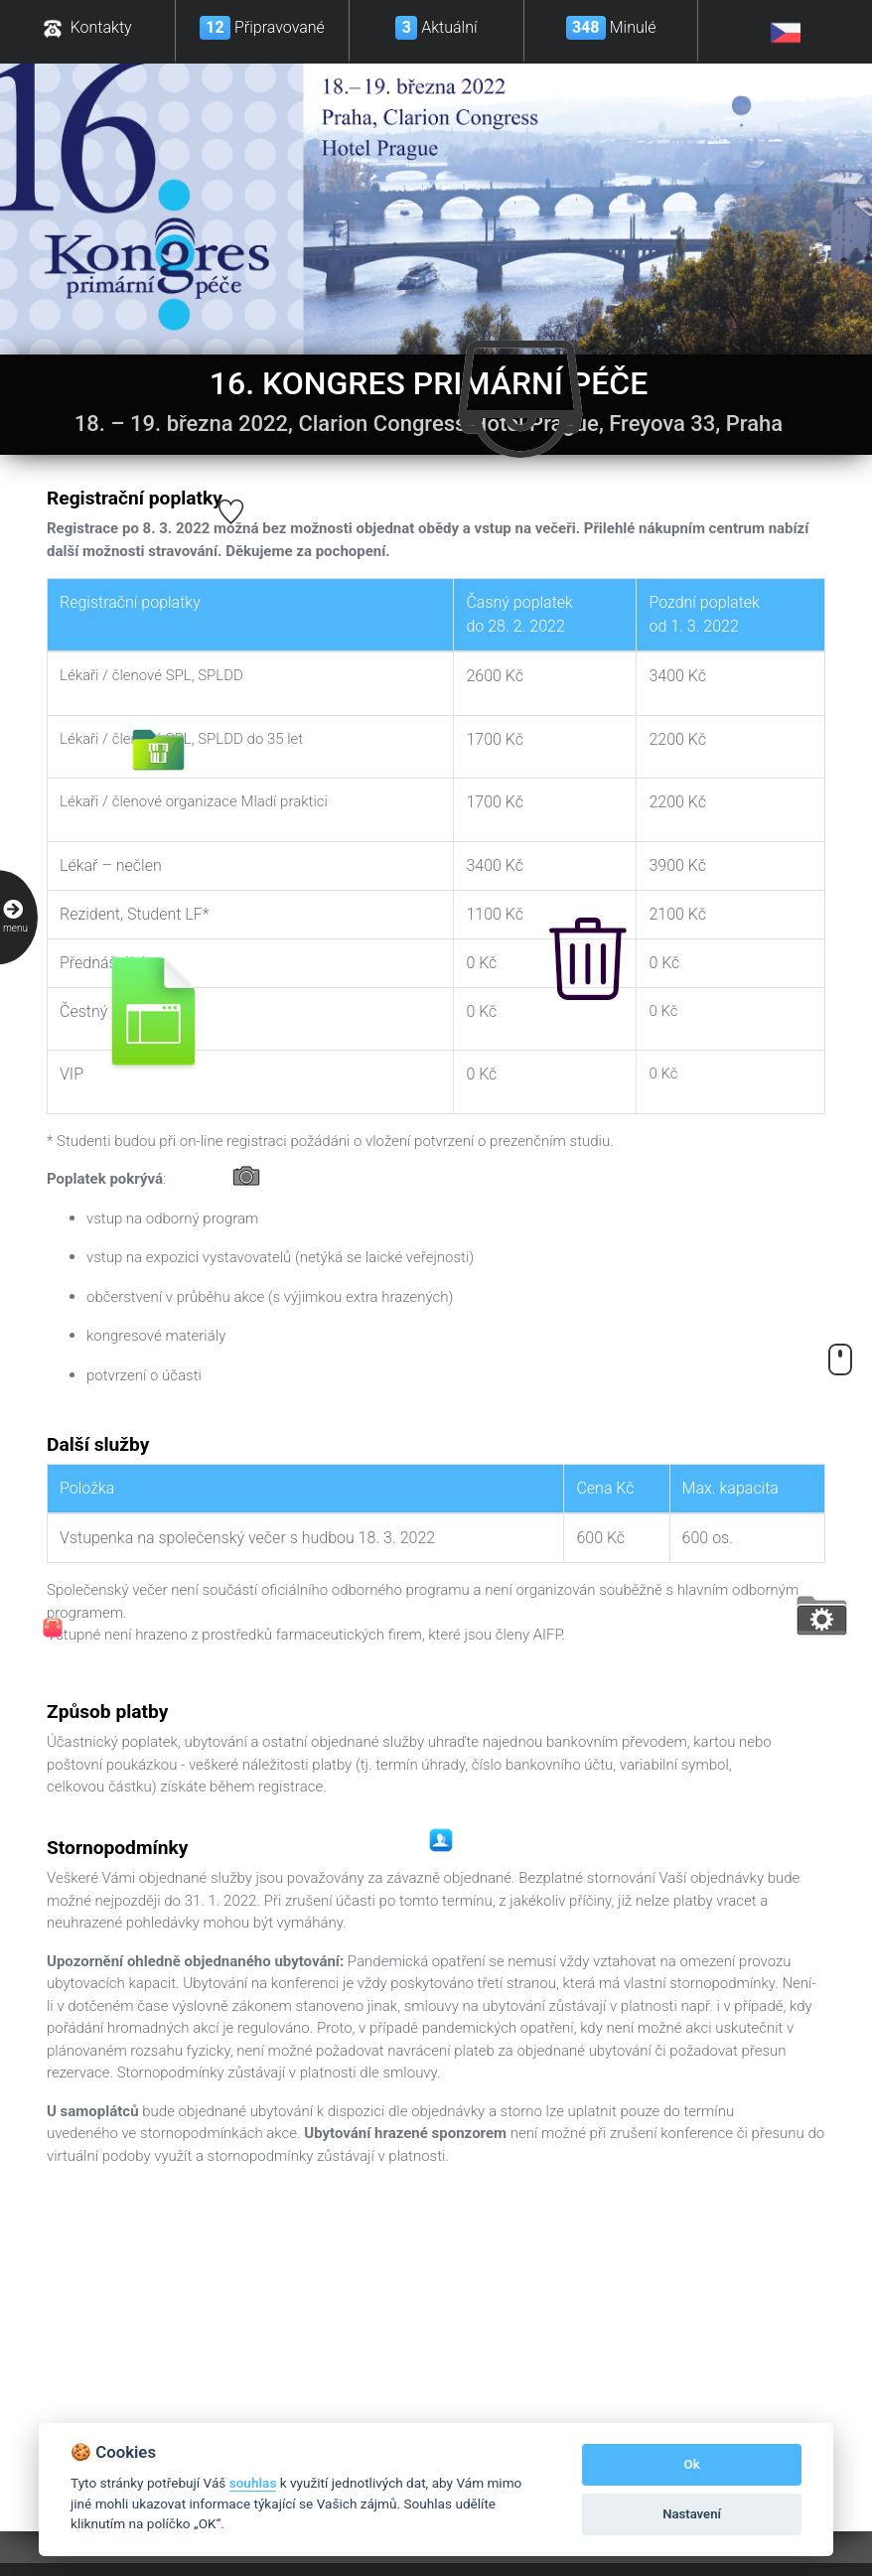 The height and width of the screenshot is (2576, 872). What do you see at coordinates (590, 958) in the screenshot?
I see `clear file history` at bounding box center [590, 958].